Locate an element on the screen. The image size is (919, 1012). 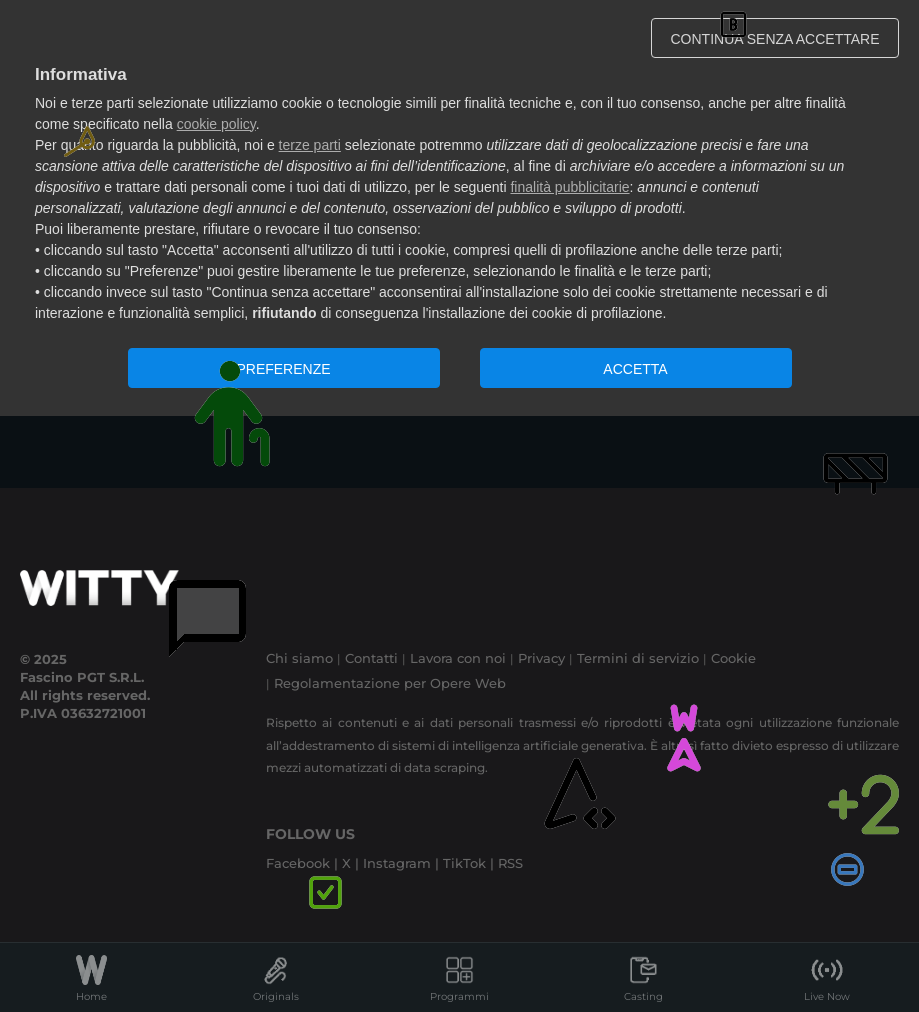
access navigation code or routing scripts is located at coordinates (576, 793).